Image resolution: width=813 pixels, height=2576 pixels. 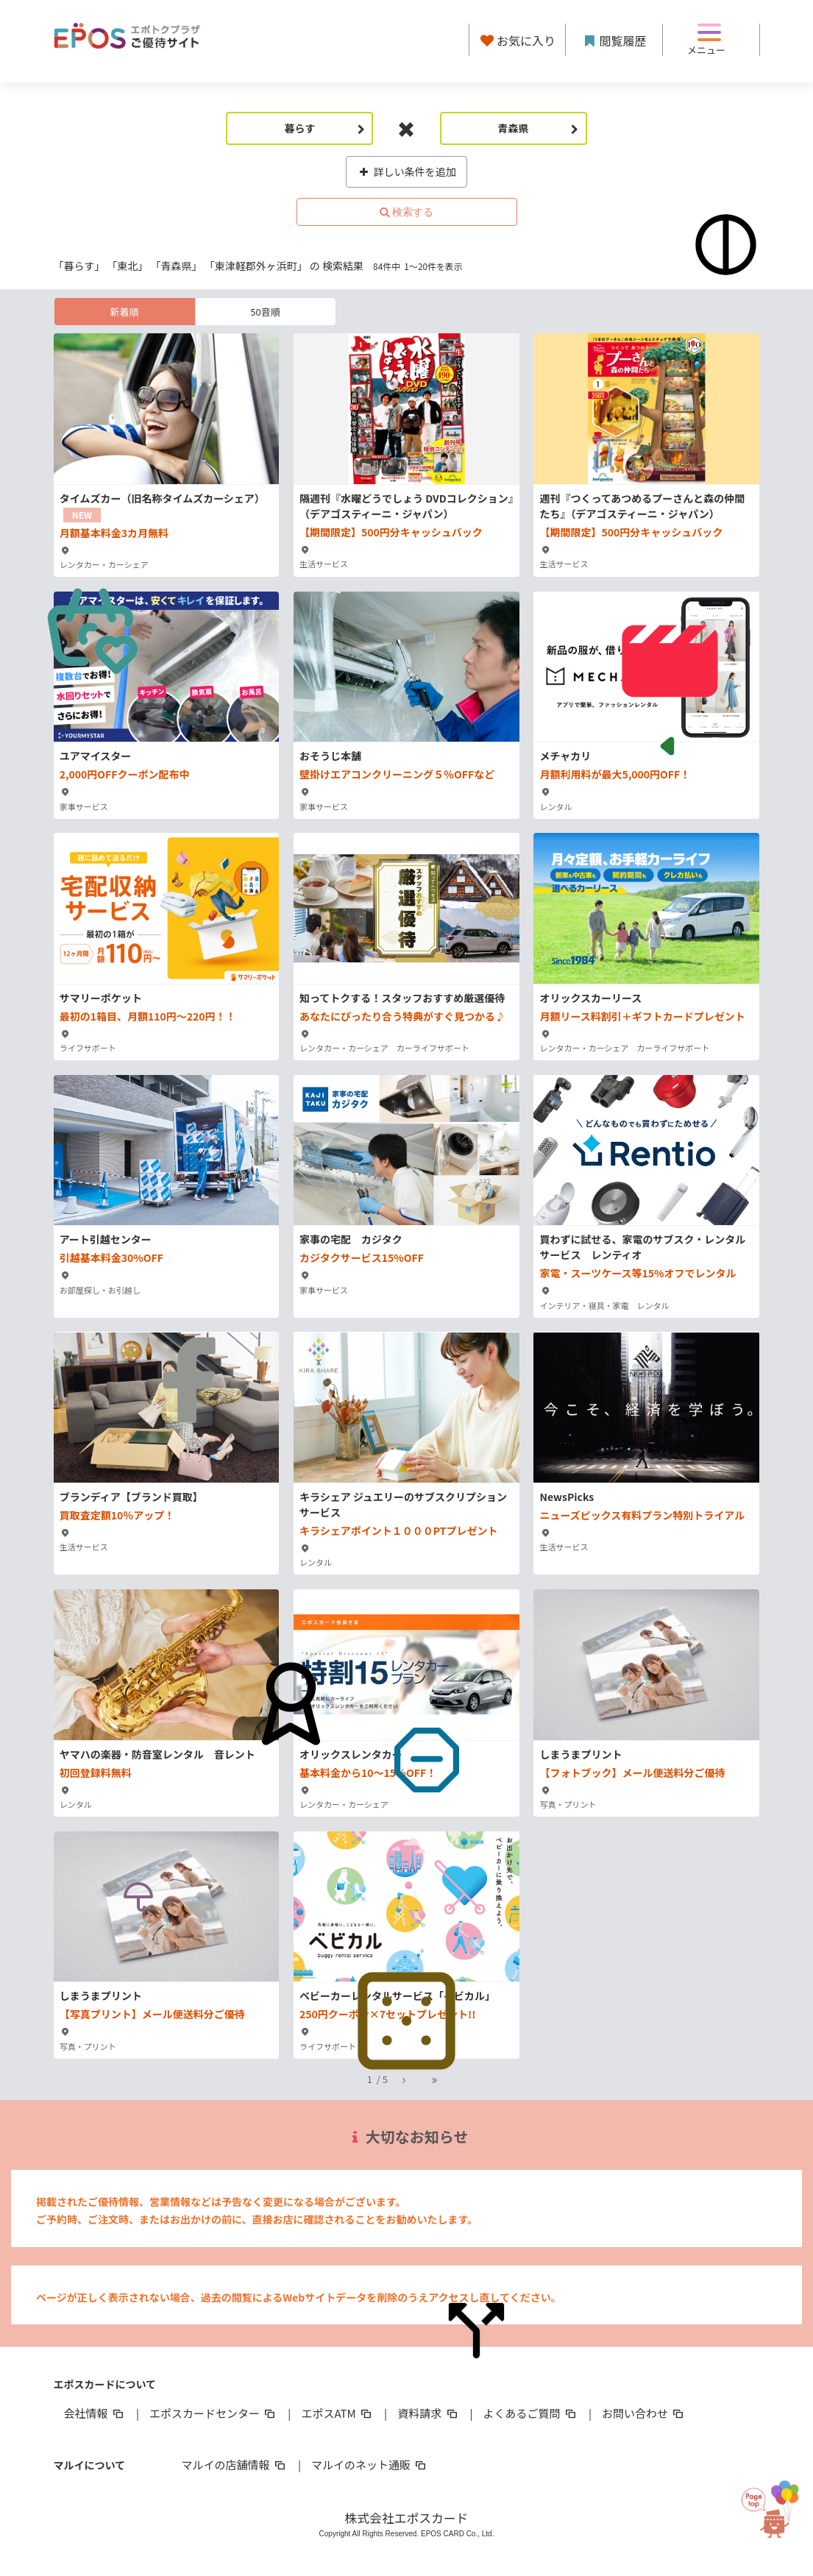 I want to click on view achievements or awards, so click(x=291, y=1703).